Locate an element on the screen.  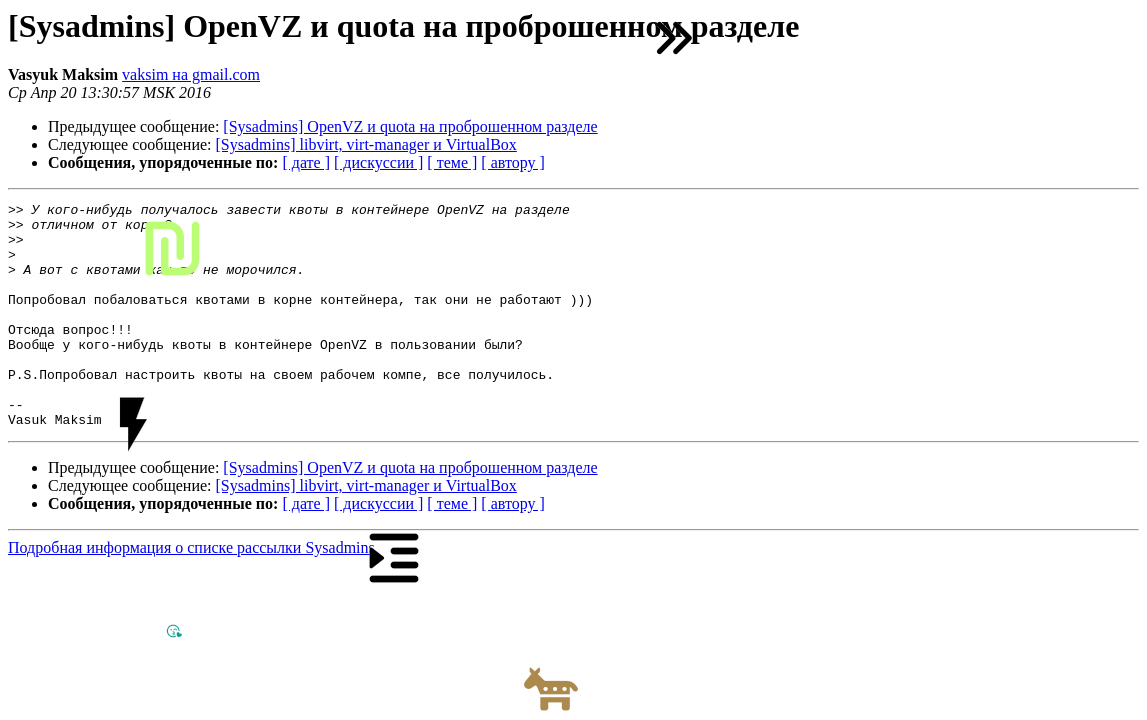
turn on camera flash is located at coordinates (133, 424).